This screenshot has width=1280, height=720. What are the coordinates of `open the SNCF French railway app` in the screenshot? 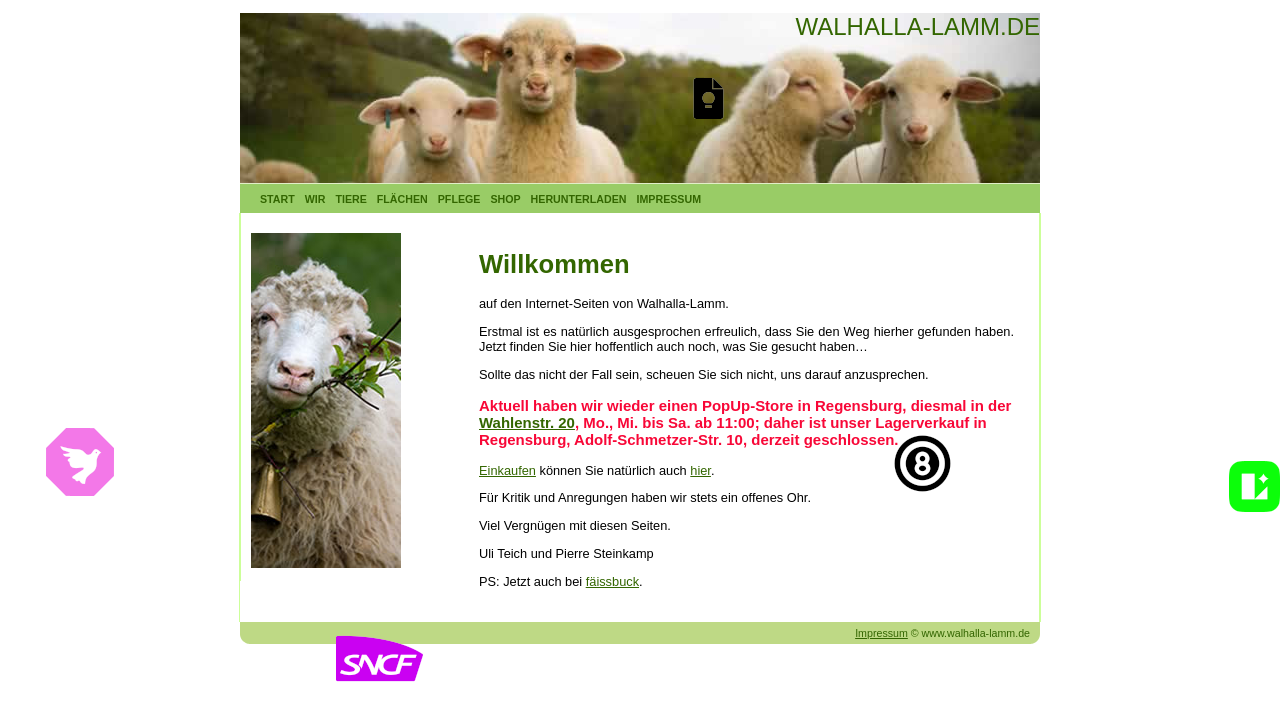 It's located at (379, 658).